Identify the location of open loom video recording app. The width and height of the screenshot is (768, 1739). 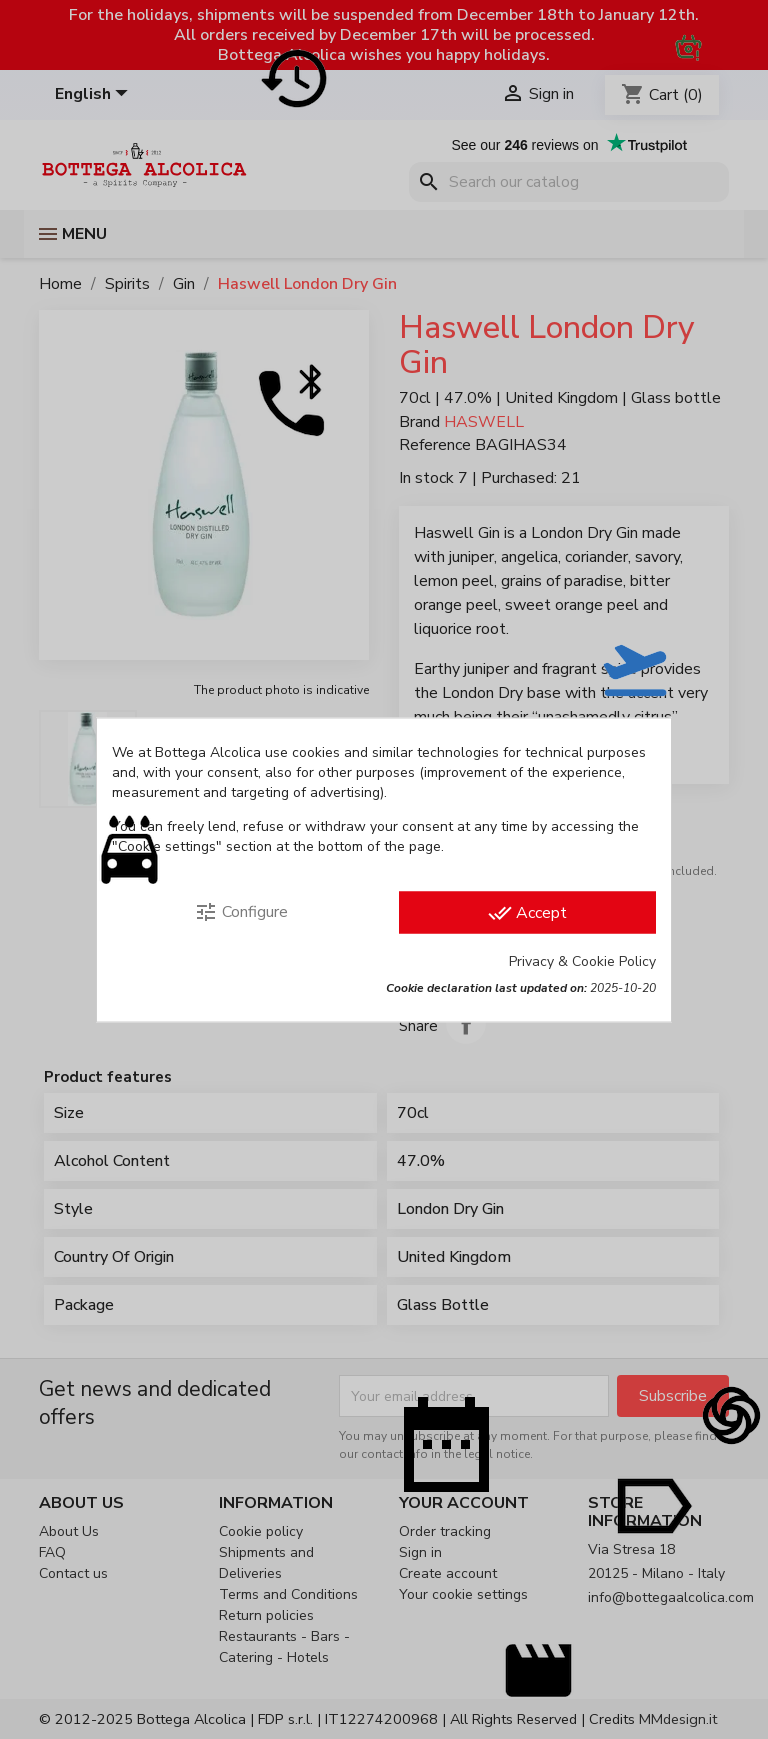
(731, 1415).